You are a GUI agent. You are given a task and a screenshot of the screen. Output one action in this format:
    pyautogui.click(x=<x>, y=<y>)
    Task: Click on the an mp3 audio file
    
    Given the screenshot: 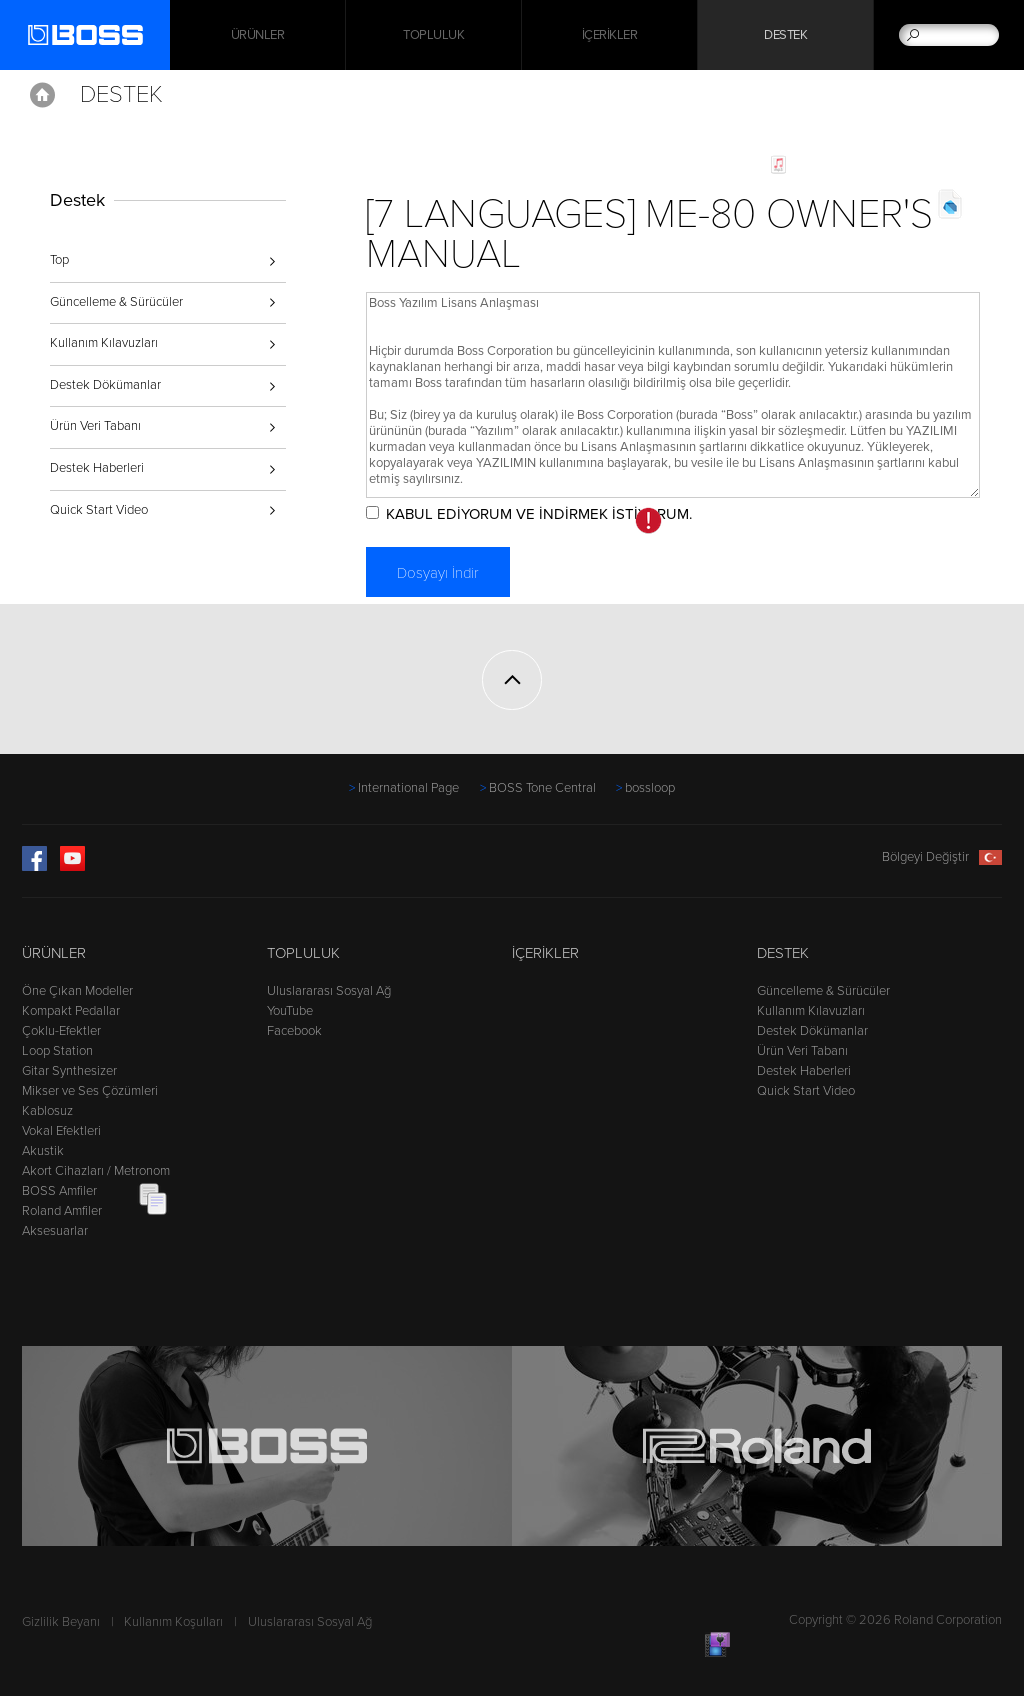 What is the action you would take?
    pyautogui.click(x=778, y=164)
    